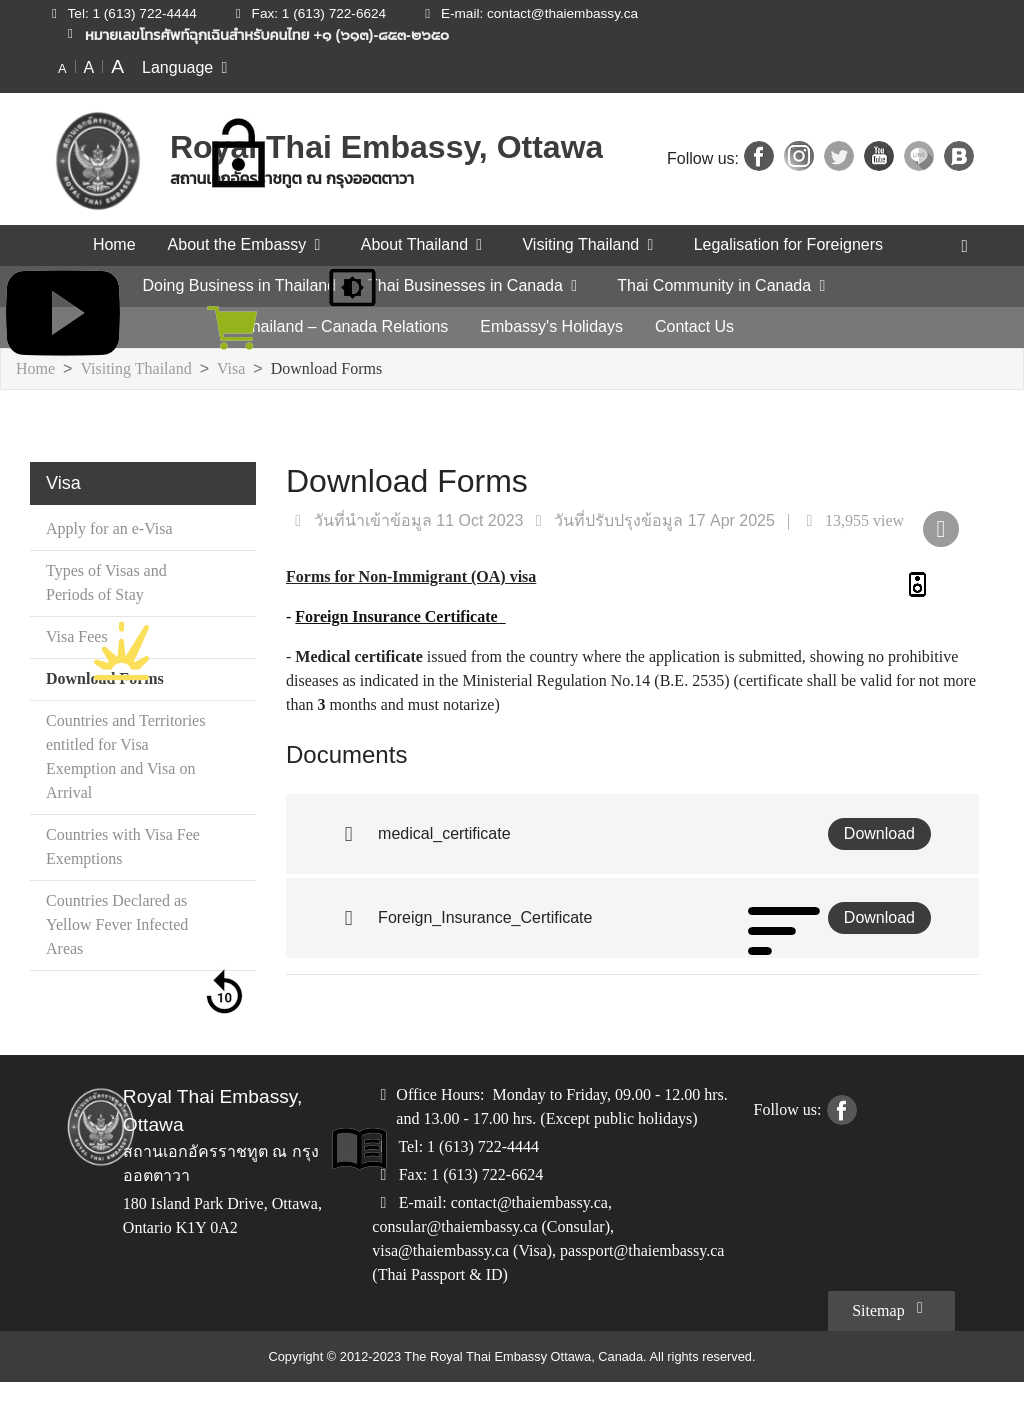 The height and width of the screenshot is (1409, 1024). I want to click on unlock a secured item or feature, so click(238, 154).